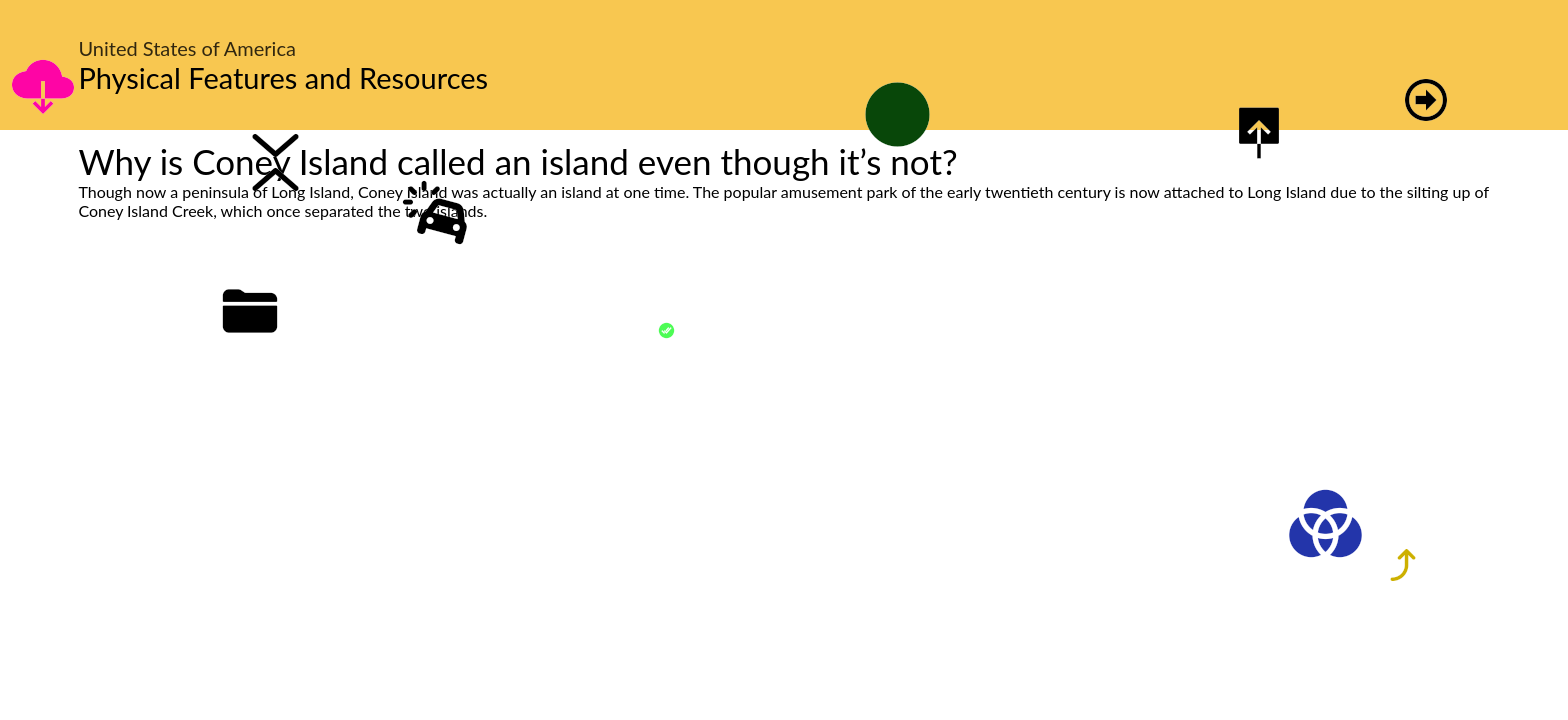 The image size is (1568, 720). What do you see at coordinates (1325, 523) in the screenshot?
I see `adjust color filter settings` at bounding box center [1325, 523].